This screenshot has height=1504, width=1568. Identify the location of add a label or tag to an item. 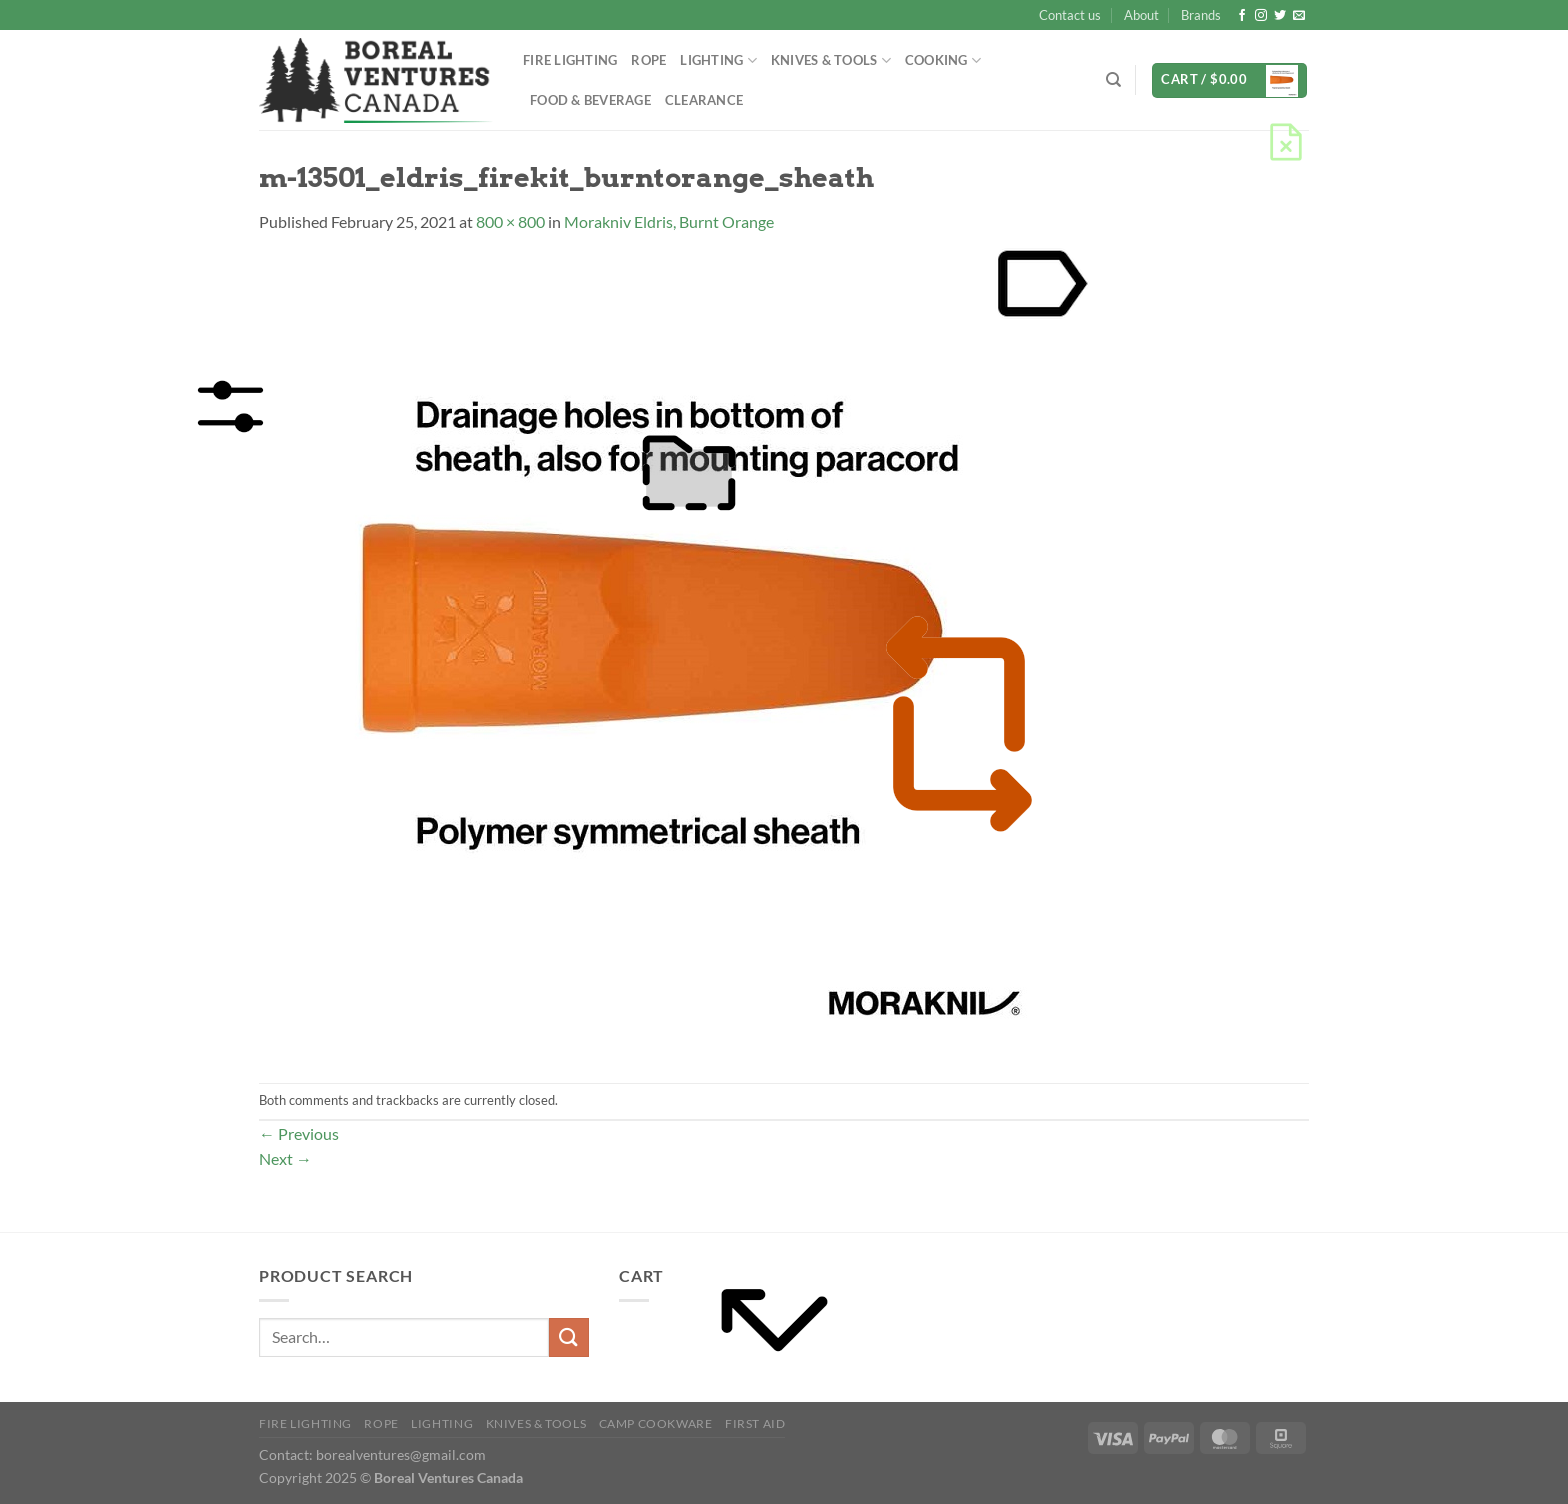
(1040, 283).